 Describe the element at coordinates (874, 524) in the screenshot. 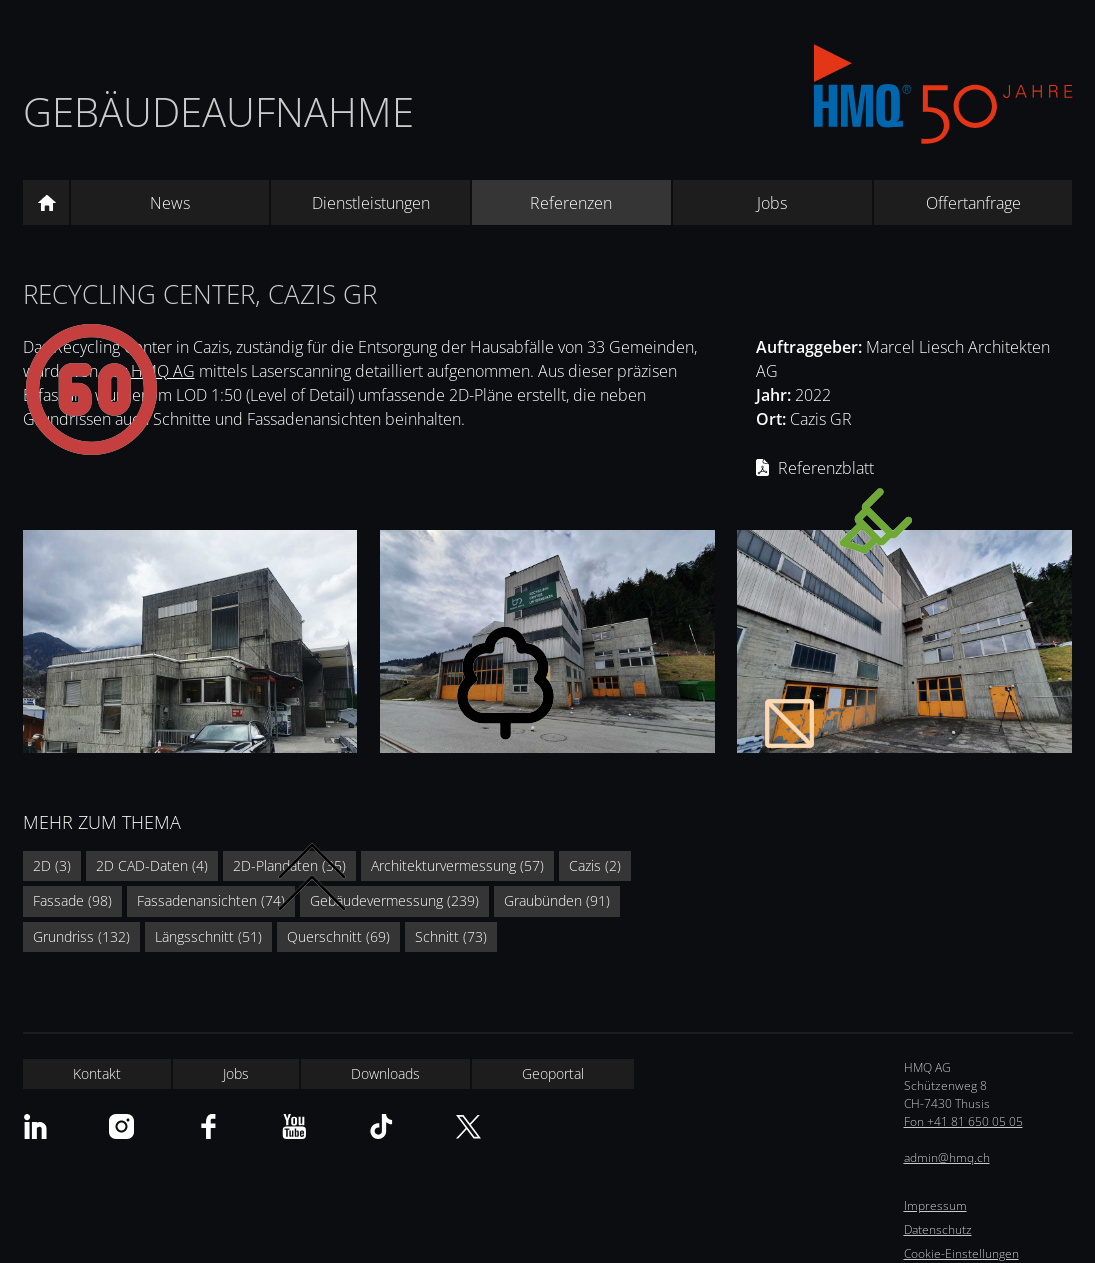

I see `highlight or mark selected text` at that location.